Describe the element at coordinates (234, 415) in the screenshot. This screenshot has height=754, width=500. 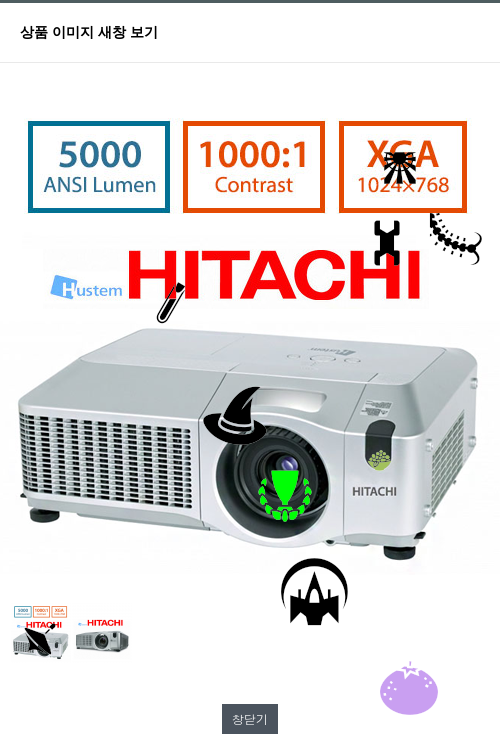
I see `select wizard or mage character class` at that location.